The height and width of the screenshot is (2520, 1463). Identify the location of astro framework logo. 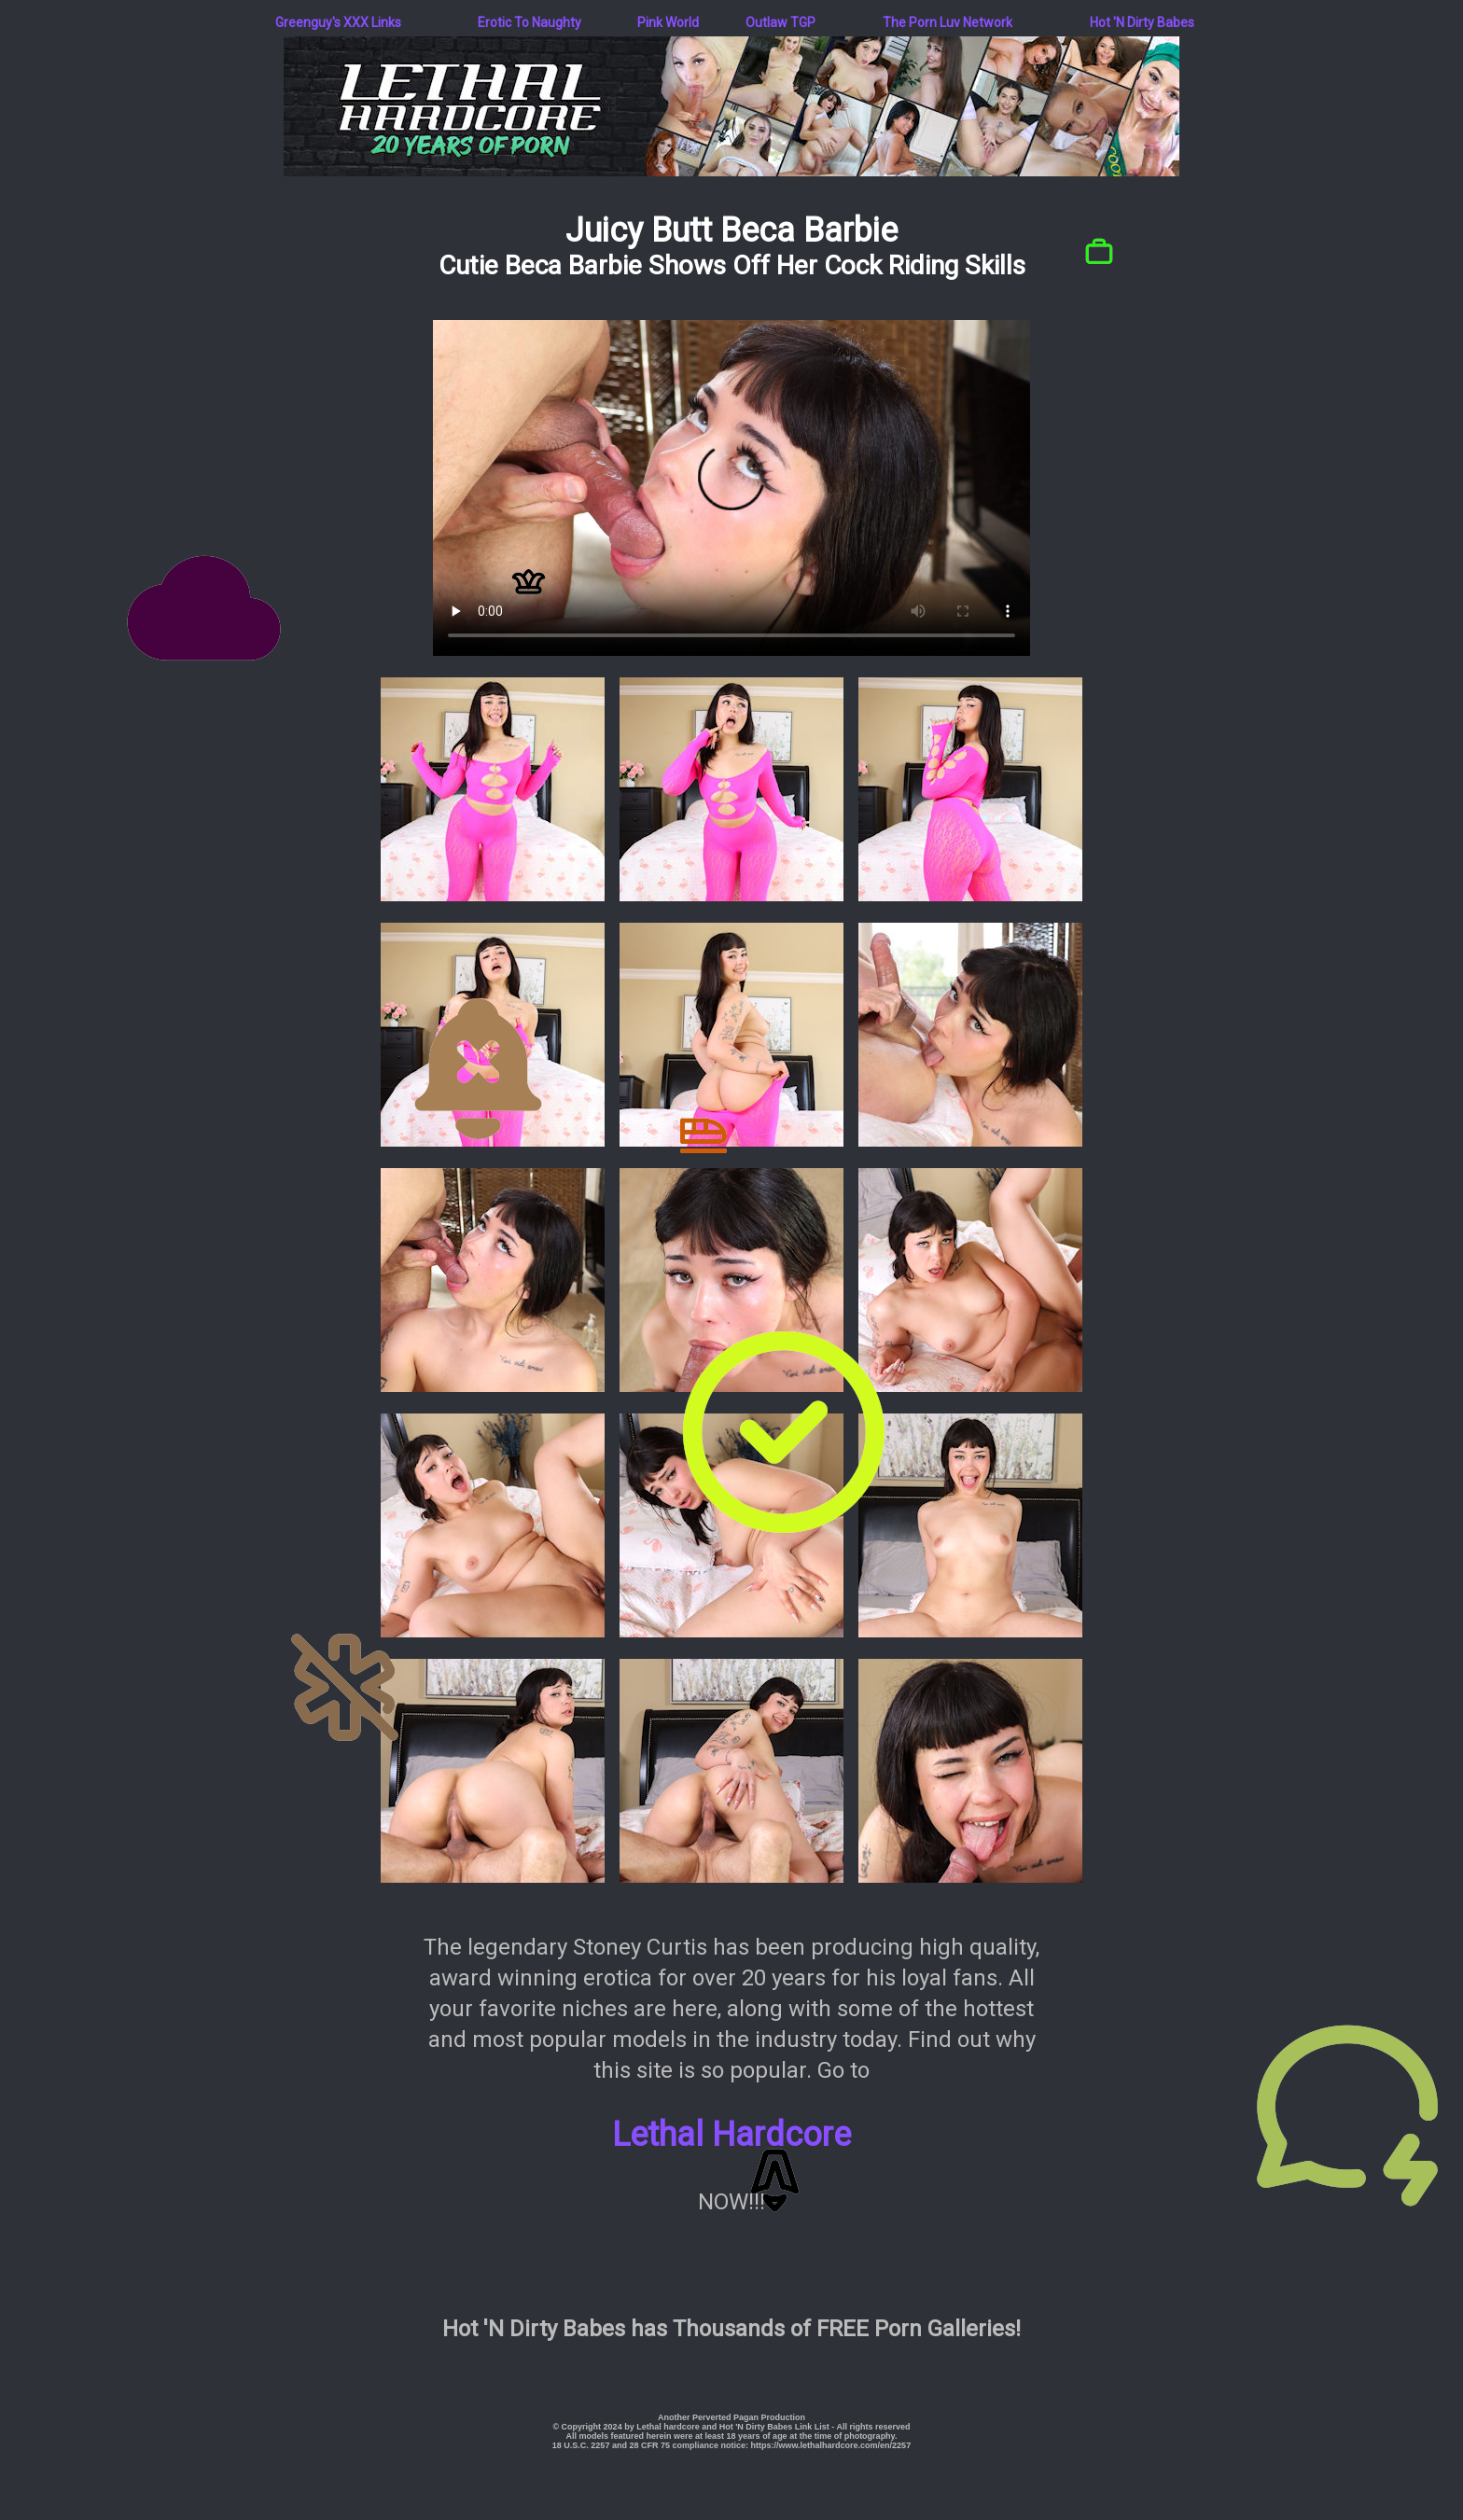
(774, 2179).